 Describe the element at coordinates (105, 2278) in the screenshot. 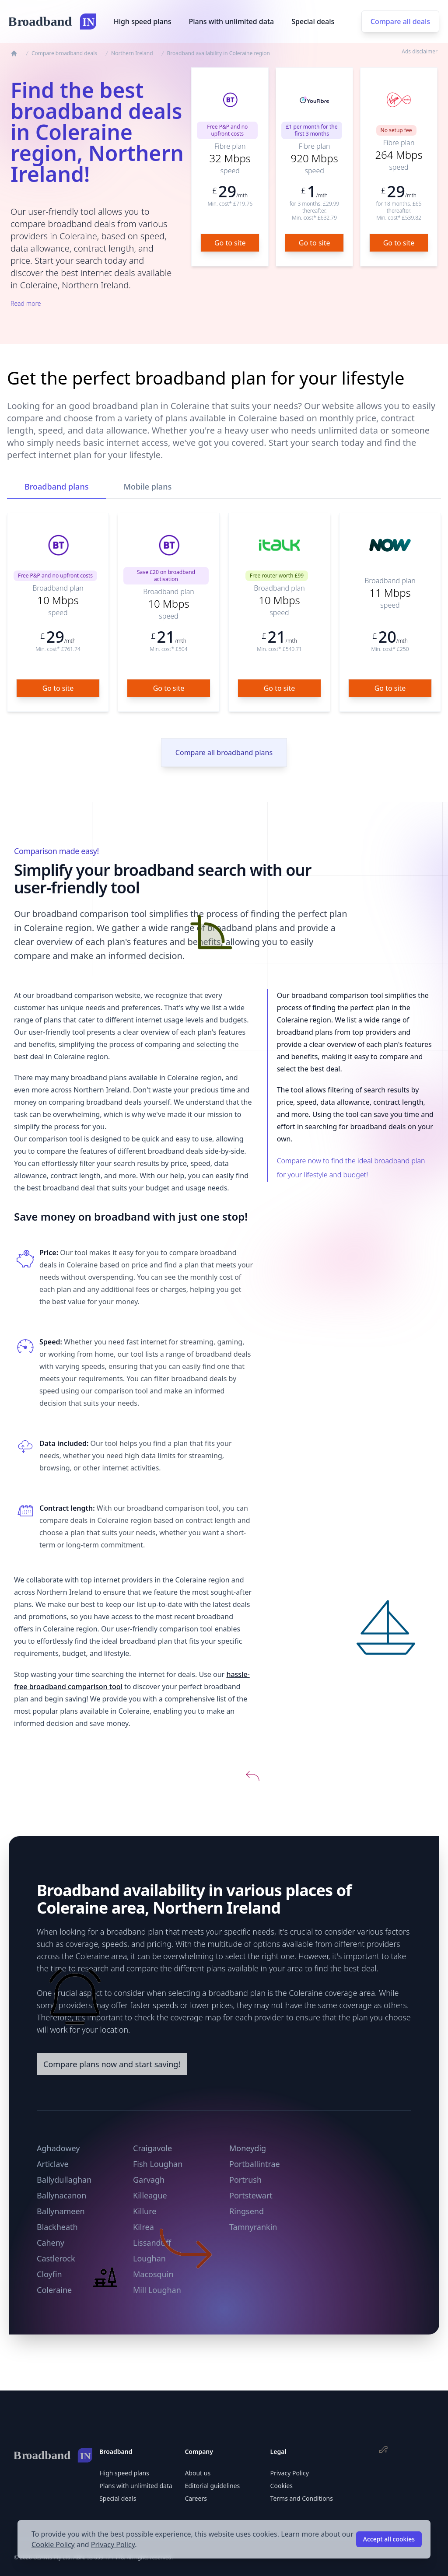

I see `view nearby parks or green spaces` at that location.